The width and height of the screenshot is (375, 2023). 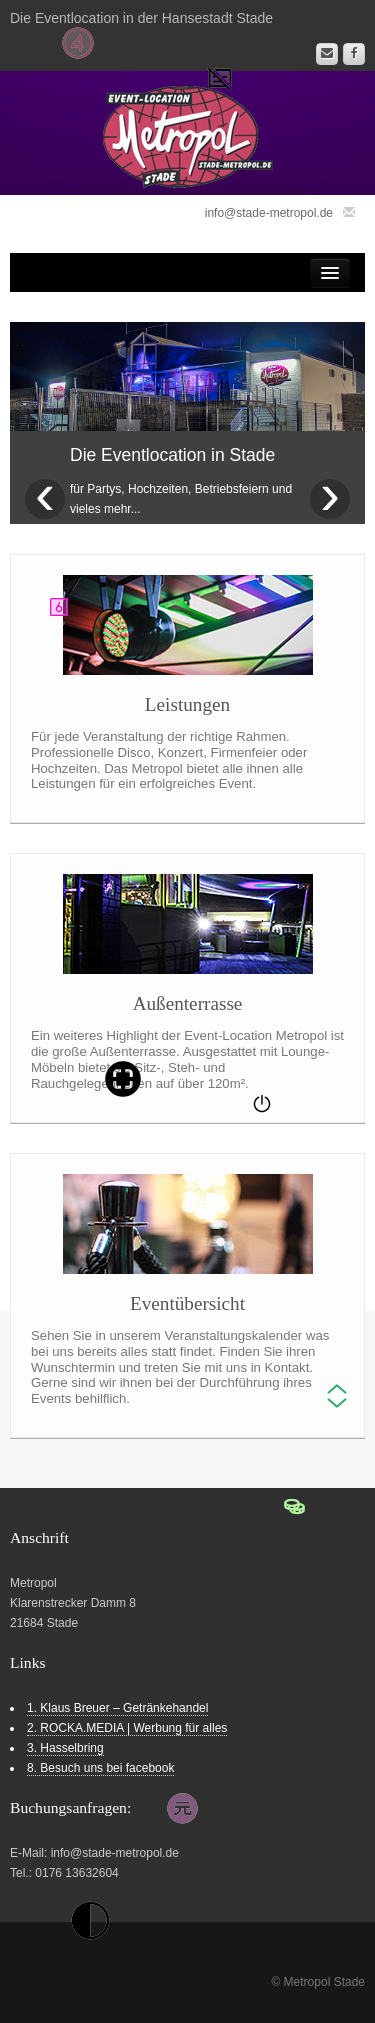 I want to click on select the number six, so click(x=59, y=607).